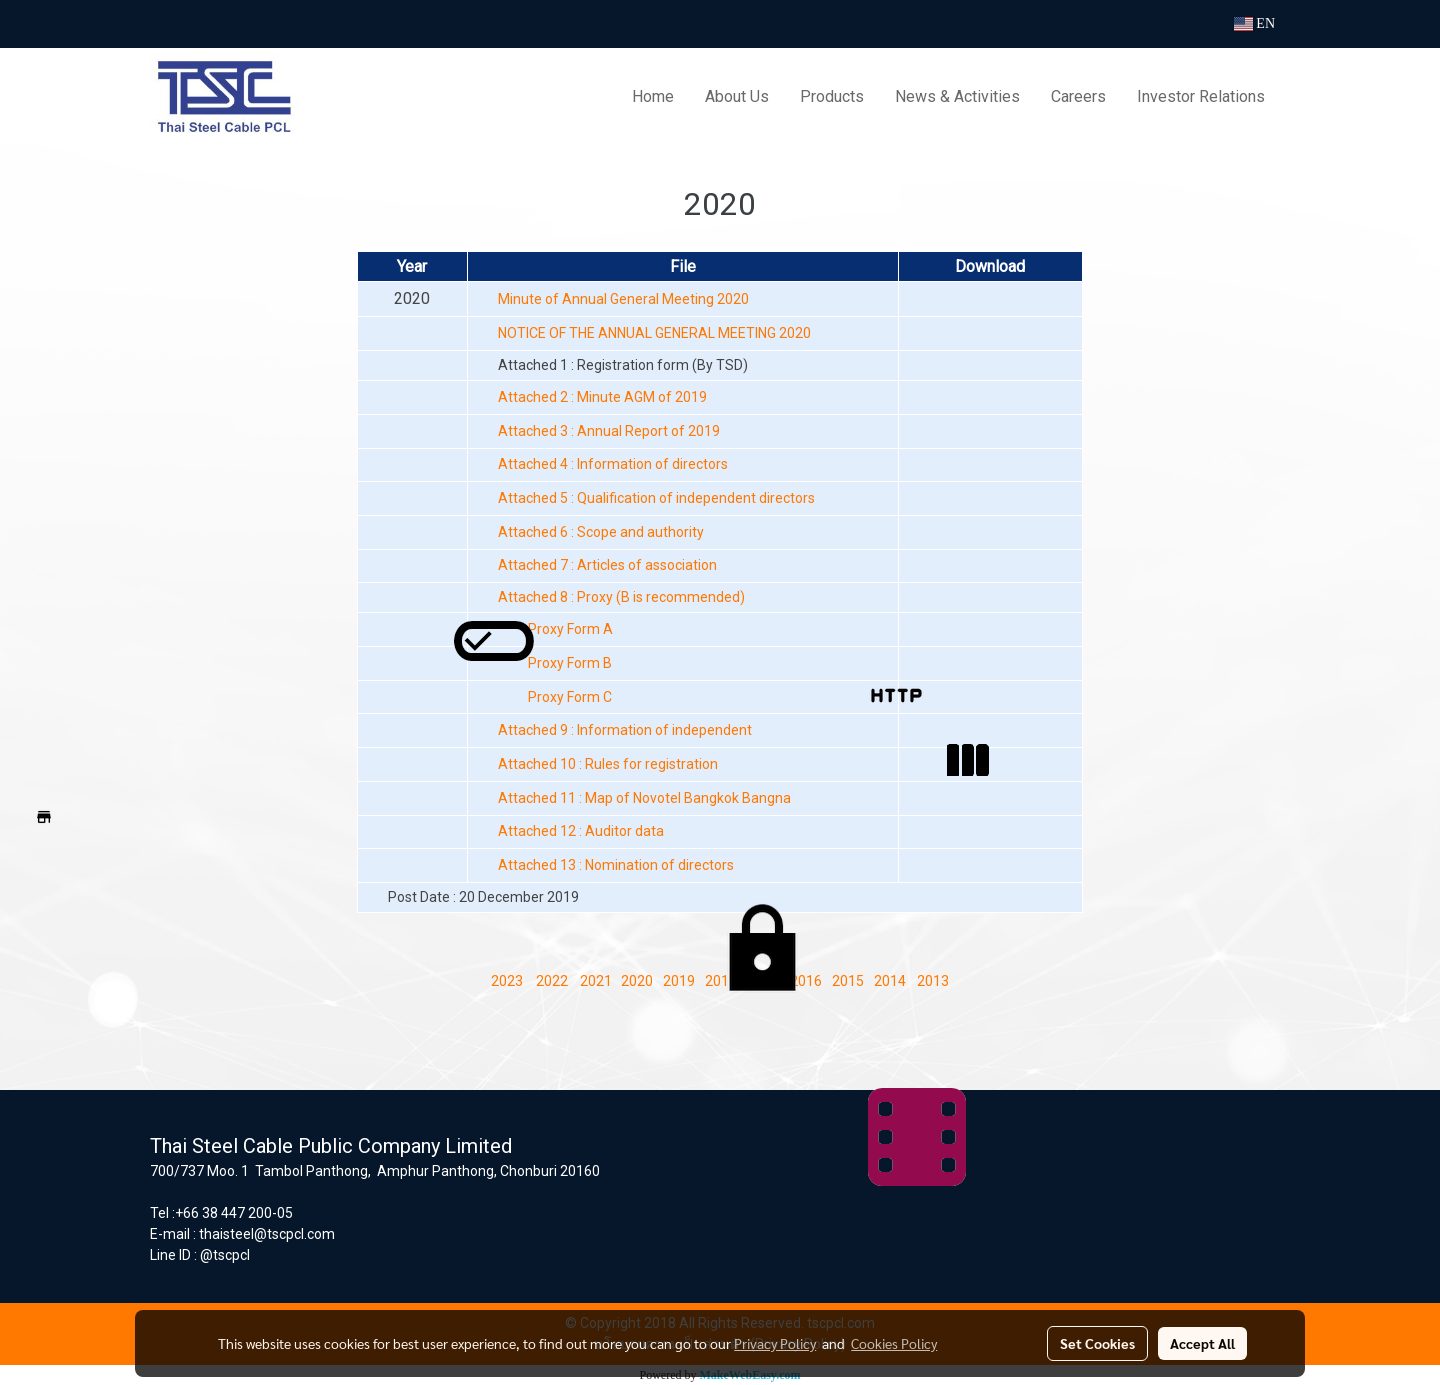 The width and height of the screenshot is (1440, 1385). I want to click on switch to column view layout, so click(966, 761).